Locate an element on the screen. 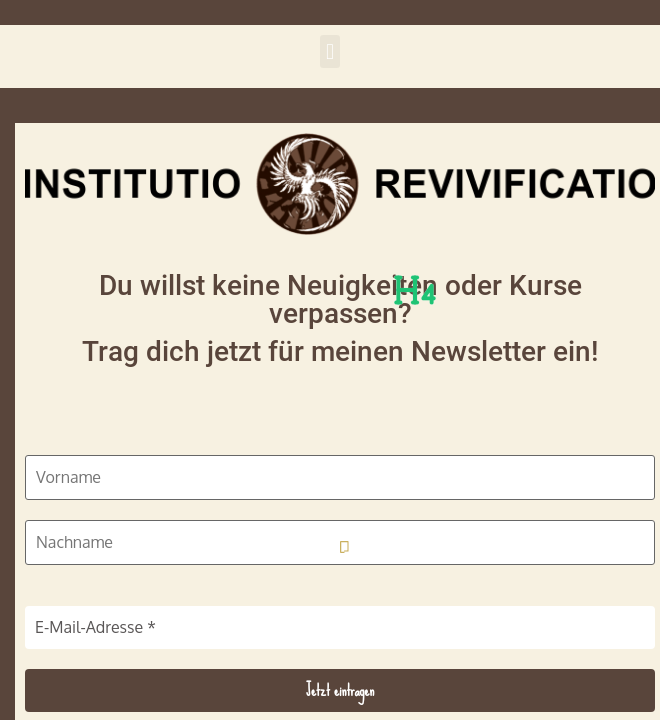  pagekit CMS brand logo is located at coordinates (344, 547).